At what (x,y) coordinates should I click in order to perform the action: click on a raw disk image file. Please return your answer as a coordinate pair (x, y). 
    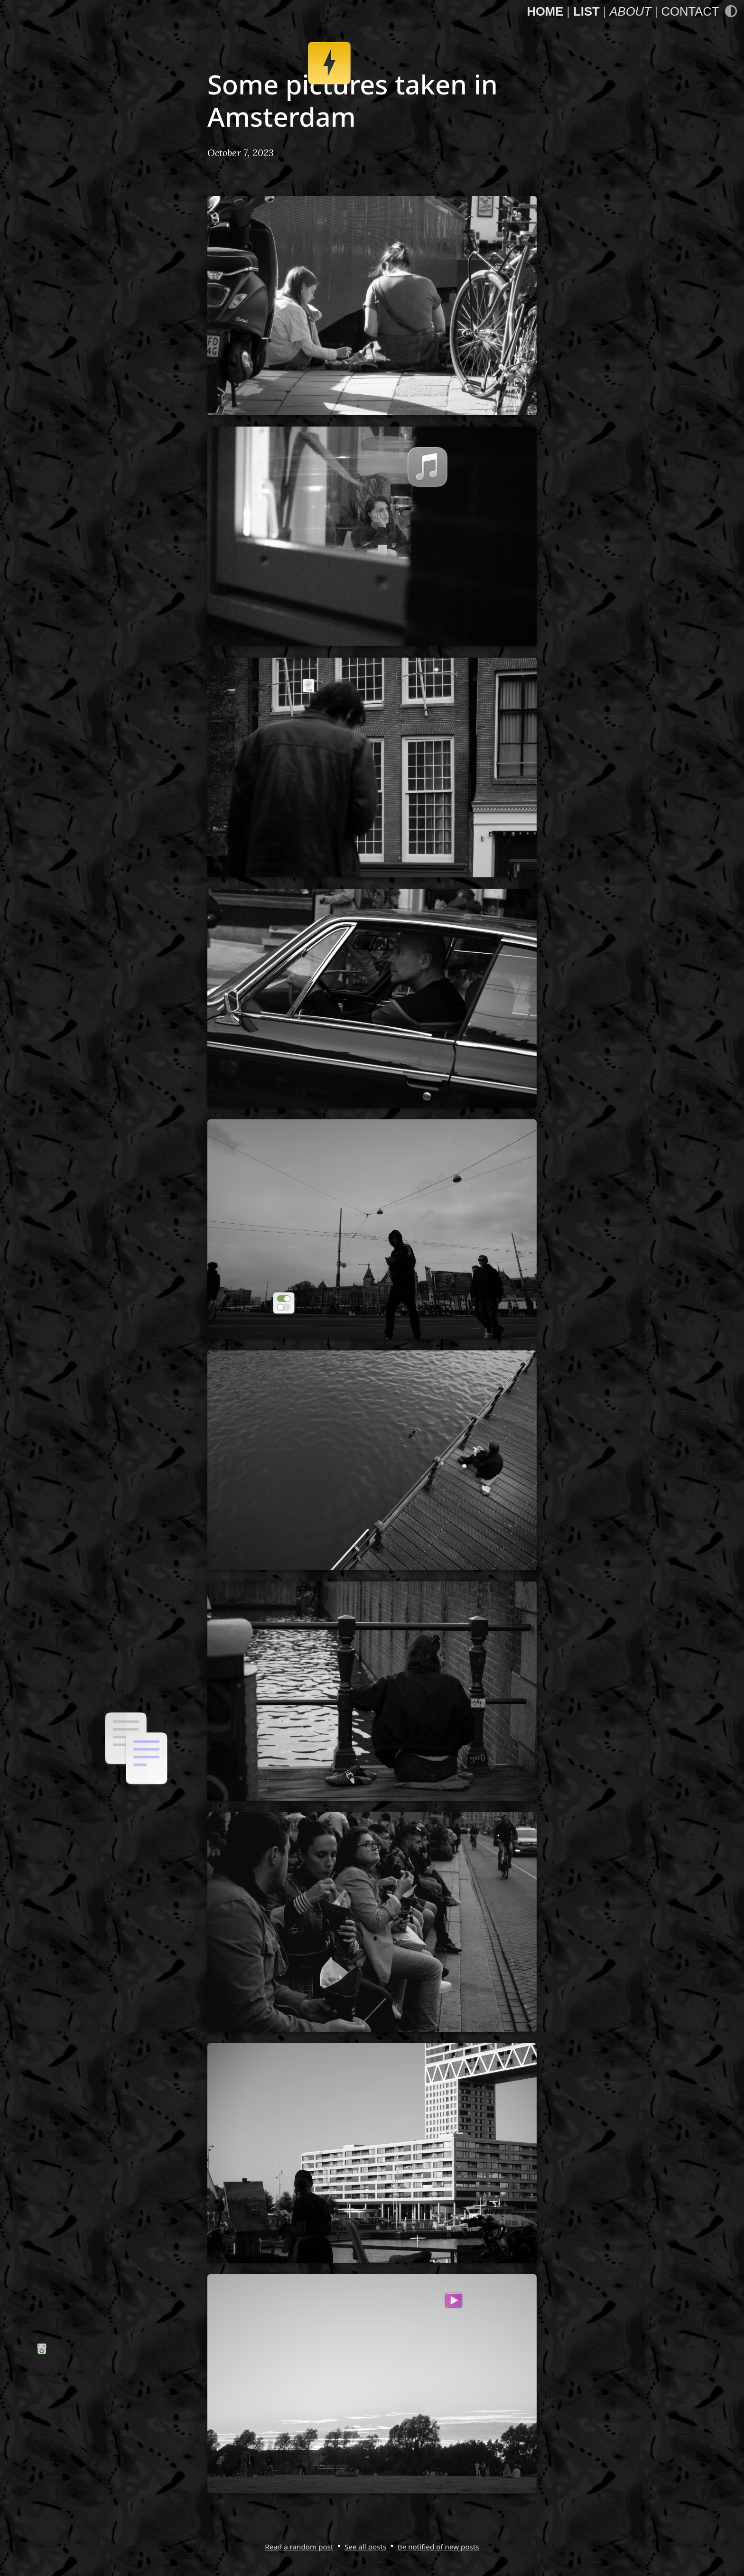
    Looking at the image, I should click on (308, 686).